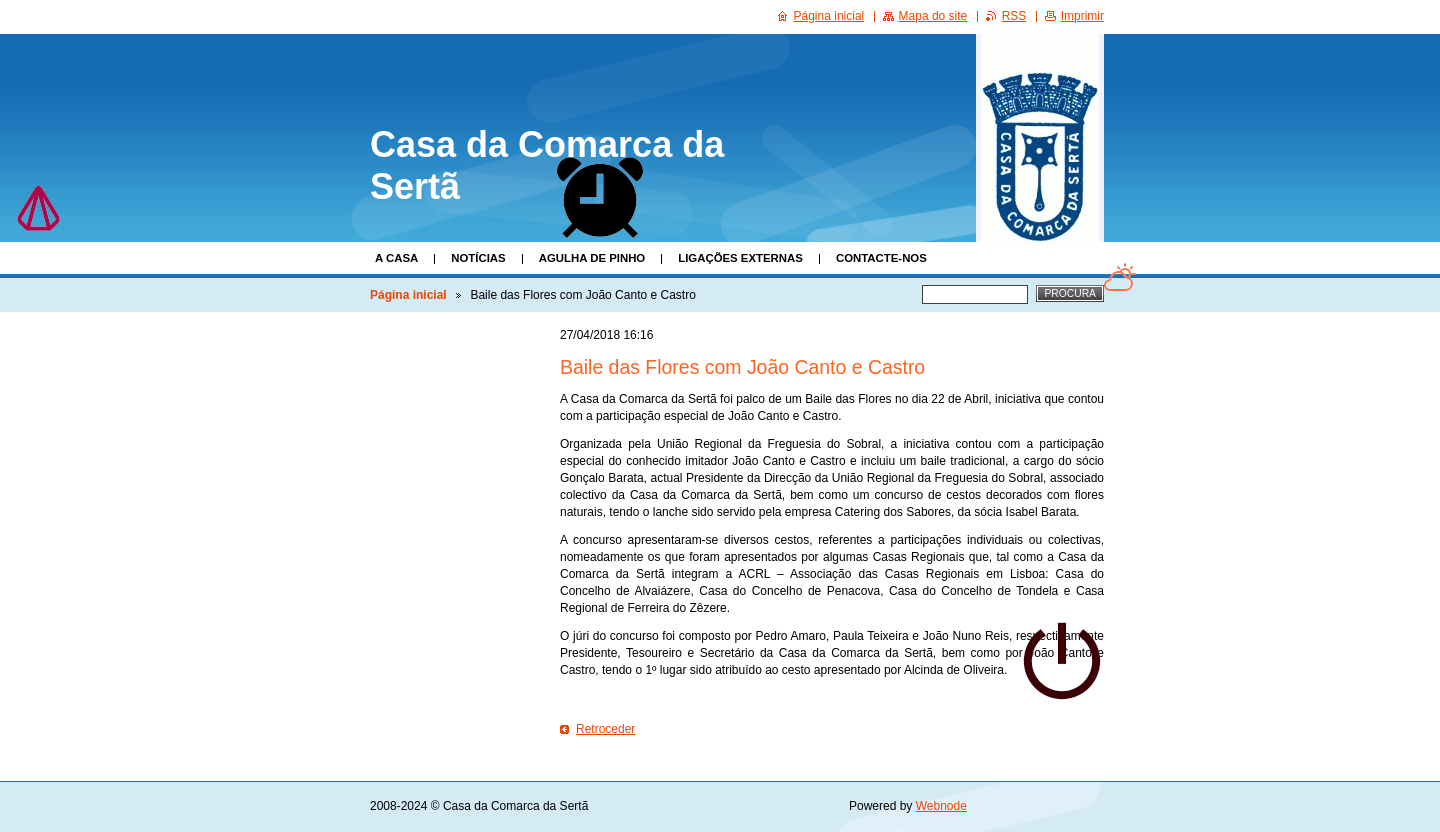  I want to click on indicates partly cloudy weather conditions, so click(1120, 277).